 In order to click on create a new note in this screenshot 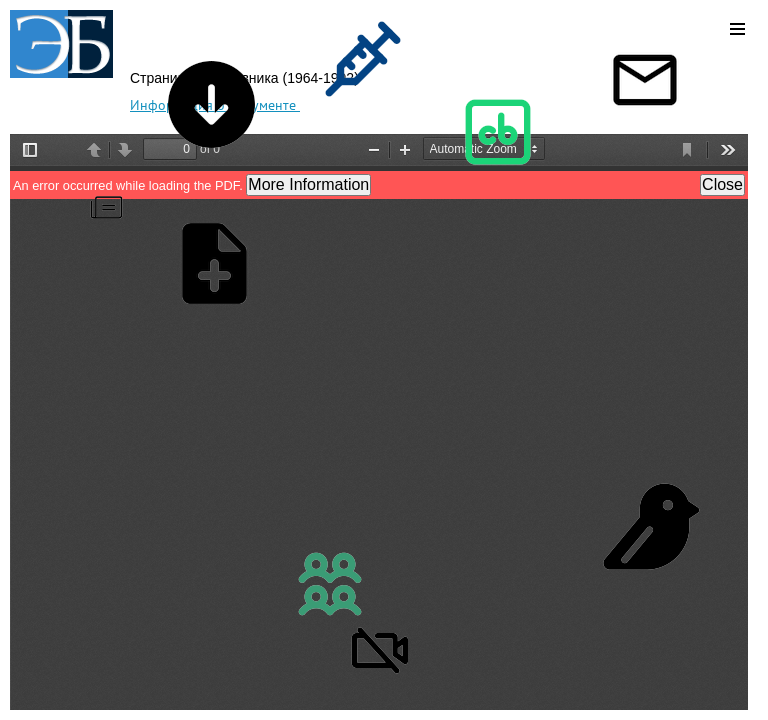, I will do `click(214, 263)`.